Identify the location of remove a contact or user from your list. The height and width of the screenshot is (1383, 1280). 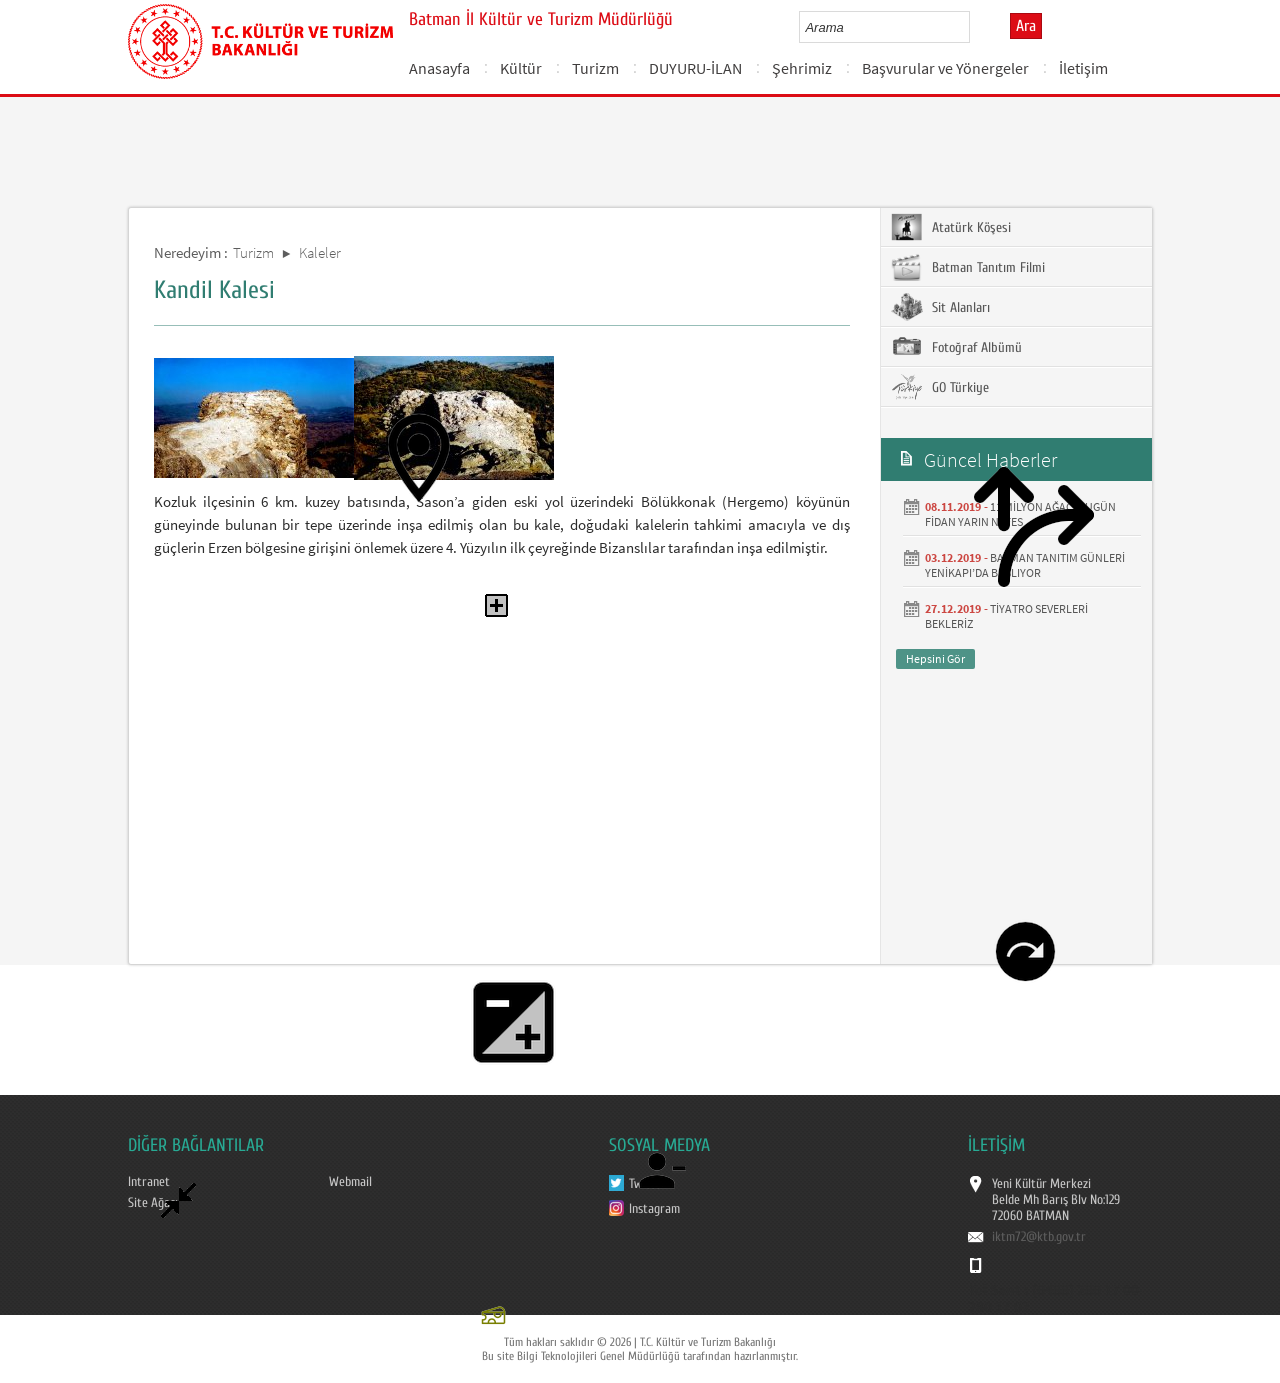
(661, 1170).